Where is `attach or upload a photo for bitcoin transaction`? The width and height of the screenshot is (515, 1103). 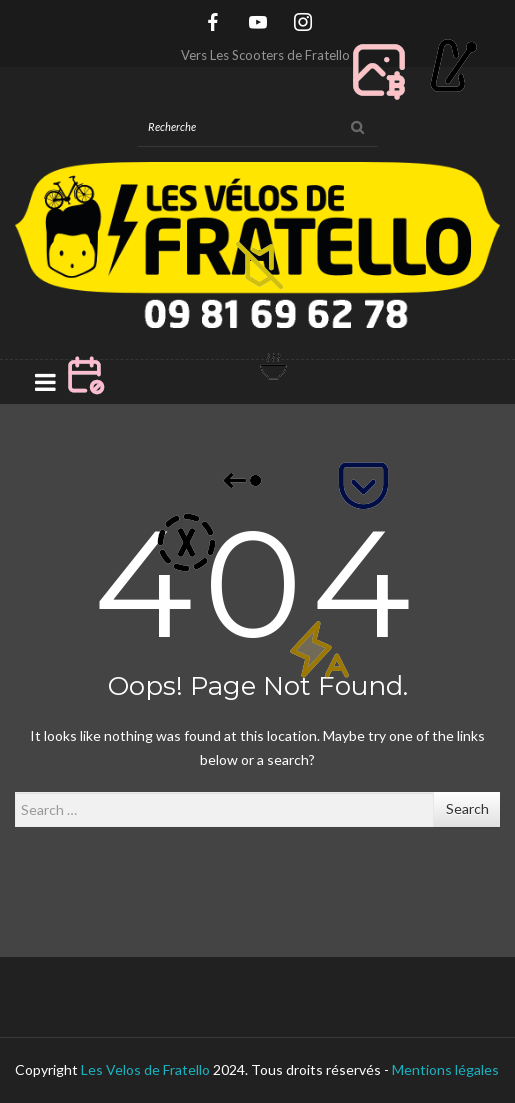
attach or upload a photo for bitcoin transaction is located at coordinates (379, 70).